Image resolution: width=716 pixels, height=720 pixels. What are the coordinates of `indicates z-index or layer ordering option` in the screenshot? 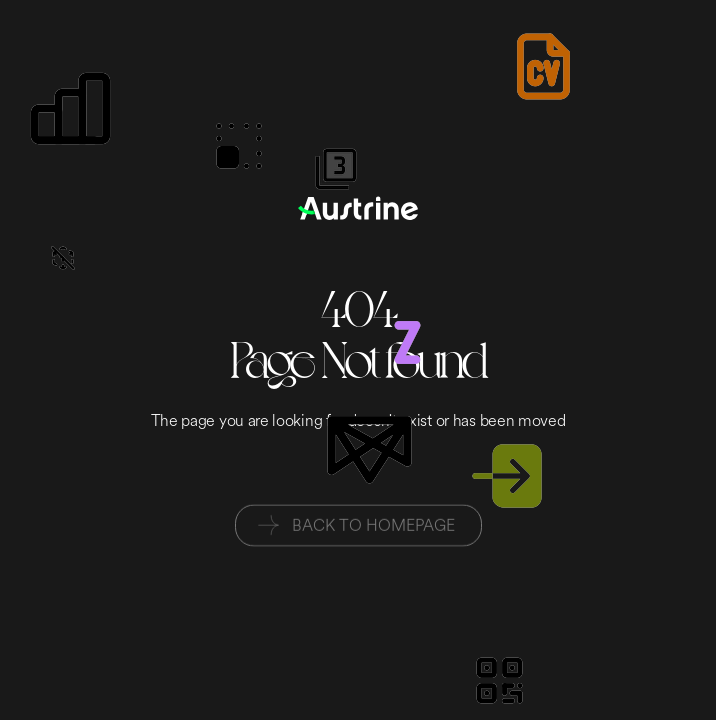 It's located at (407, 342).